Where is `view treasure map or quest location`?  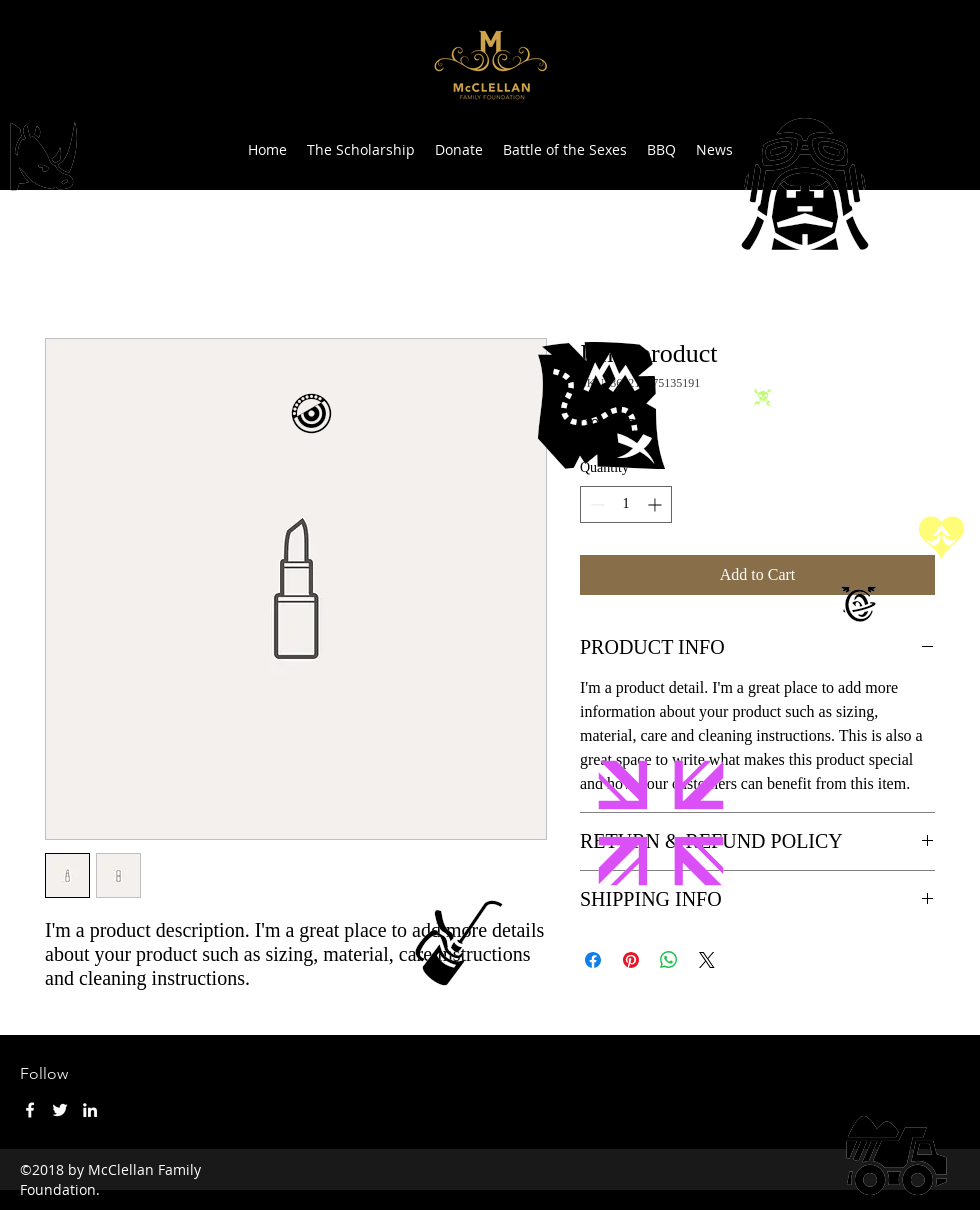 view treasure map or quest location is located at coordinates (601, 405).